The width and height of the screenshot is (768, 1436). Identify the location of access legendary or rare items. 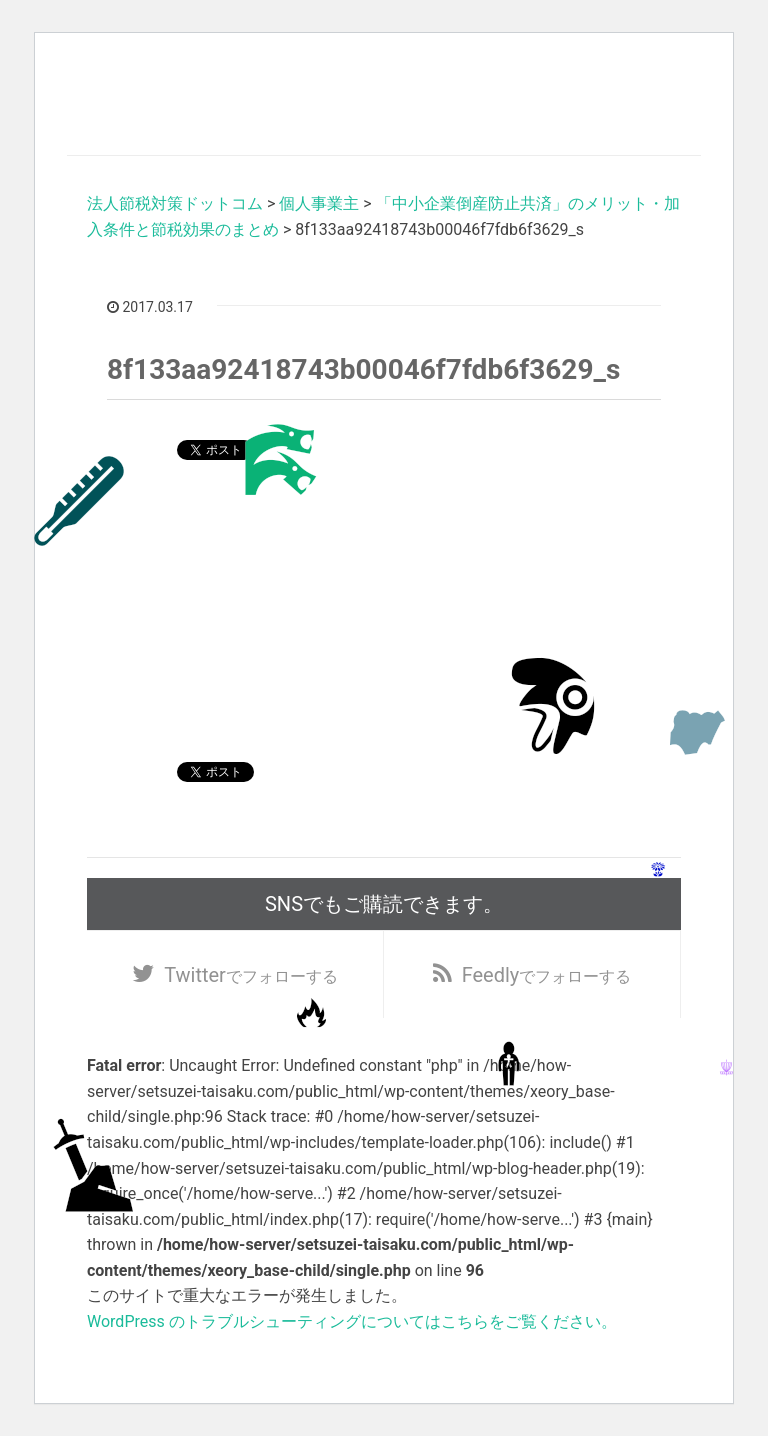
(91, 1165).